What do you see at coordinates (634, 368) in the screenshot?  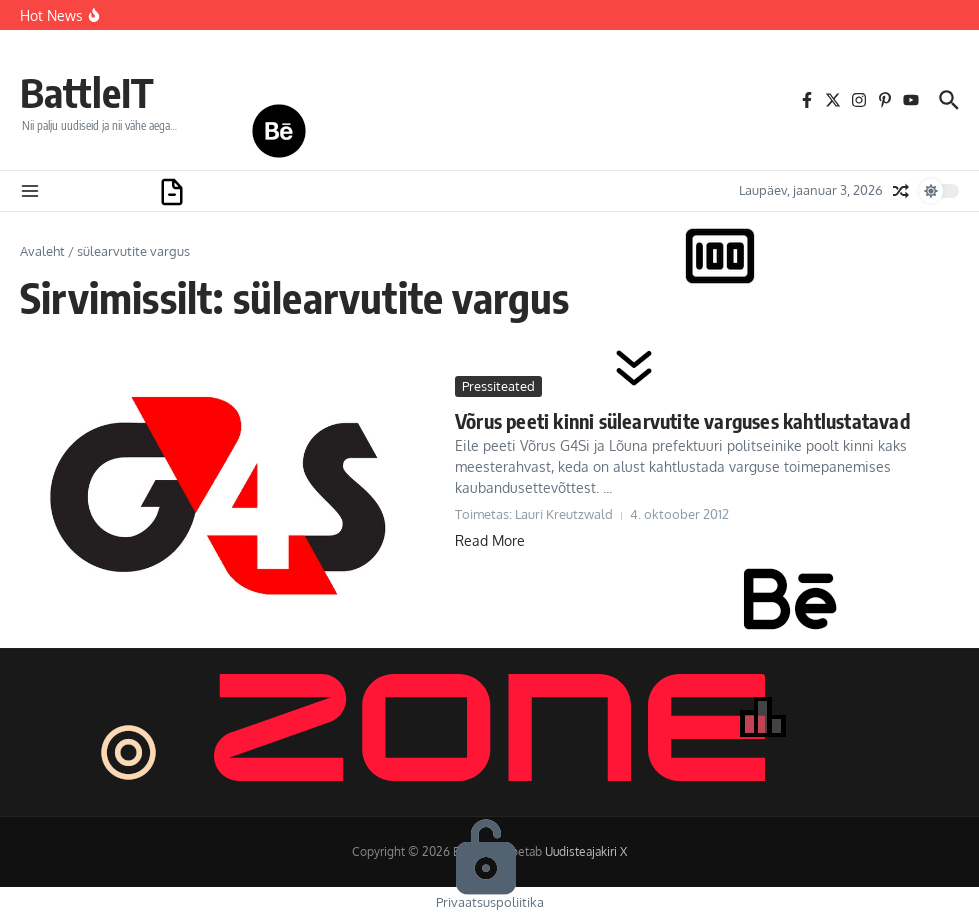 I see `expand content or show more items` at bounding box center [634, 368].